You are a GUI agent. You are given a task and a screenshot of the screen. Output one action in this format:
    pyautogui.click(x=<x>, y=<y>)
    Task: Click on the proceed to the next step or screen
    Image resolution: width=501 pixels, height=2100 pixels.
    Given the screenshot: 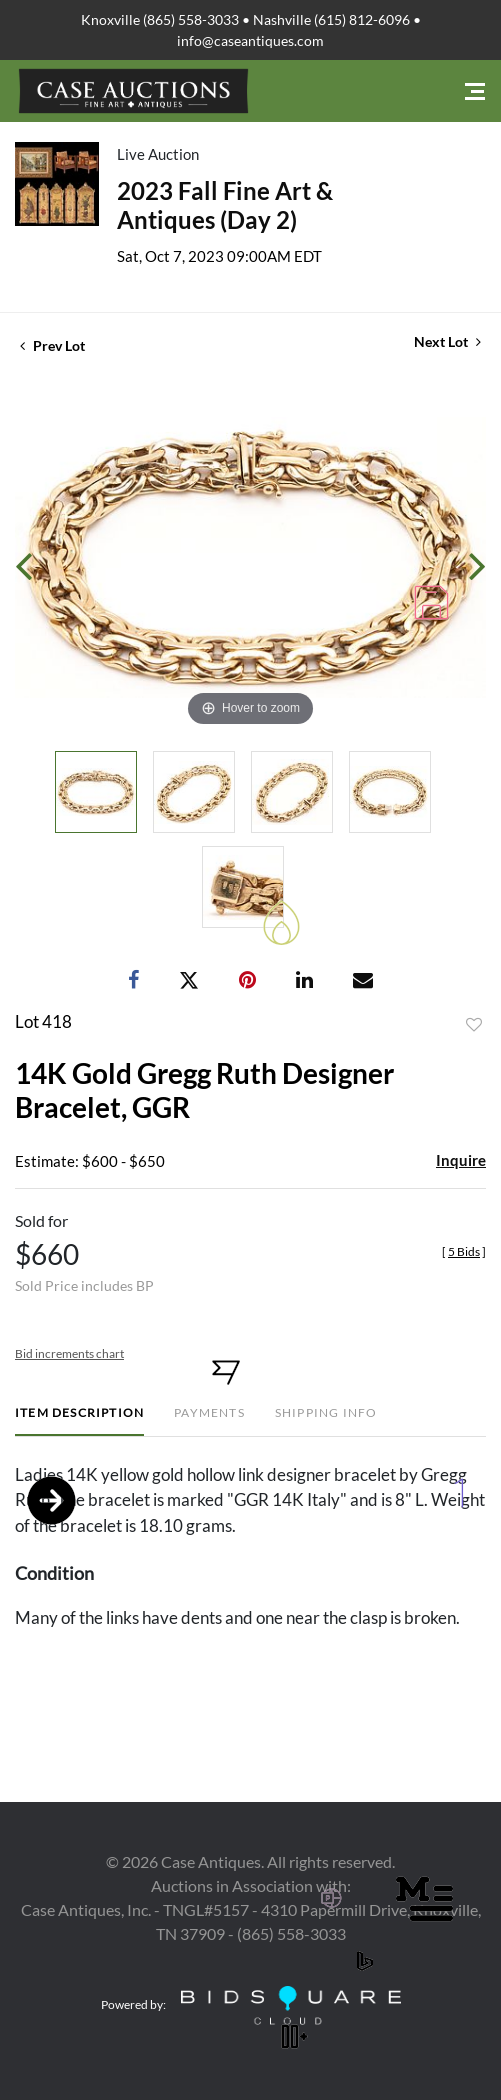 What is the action you would take?
    pyautogui.click(x=51, y=1500)
    